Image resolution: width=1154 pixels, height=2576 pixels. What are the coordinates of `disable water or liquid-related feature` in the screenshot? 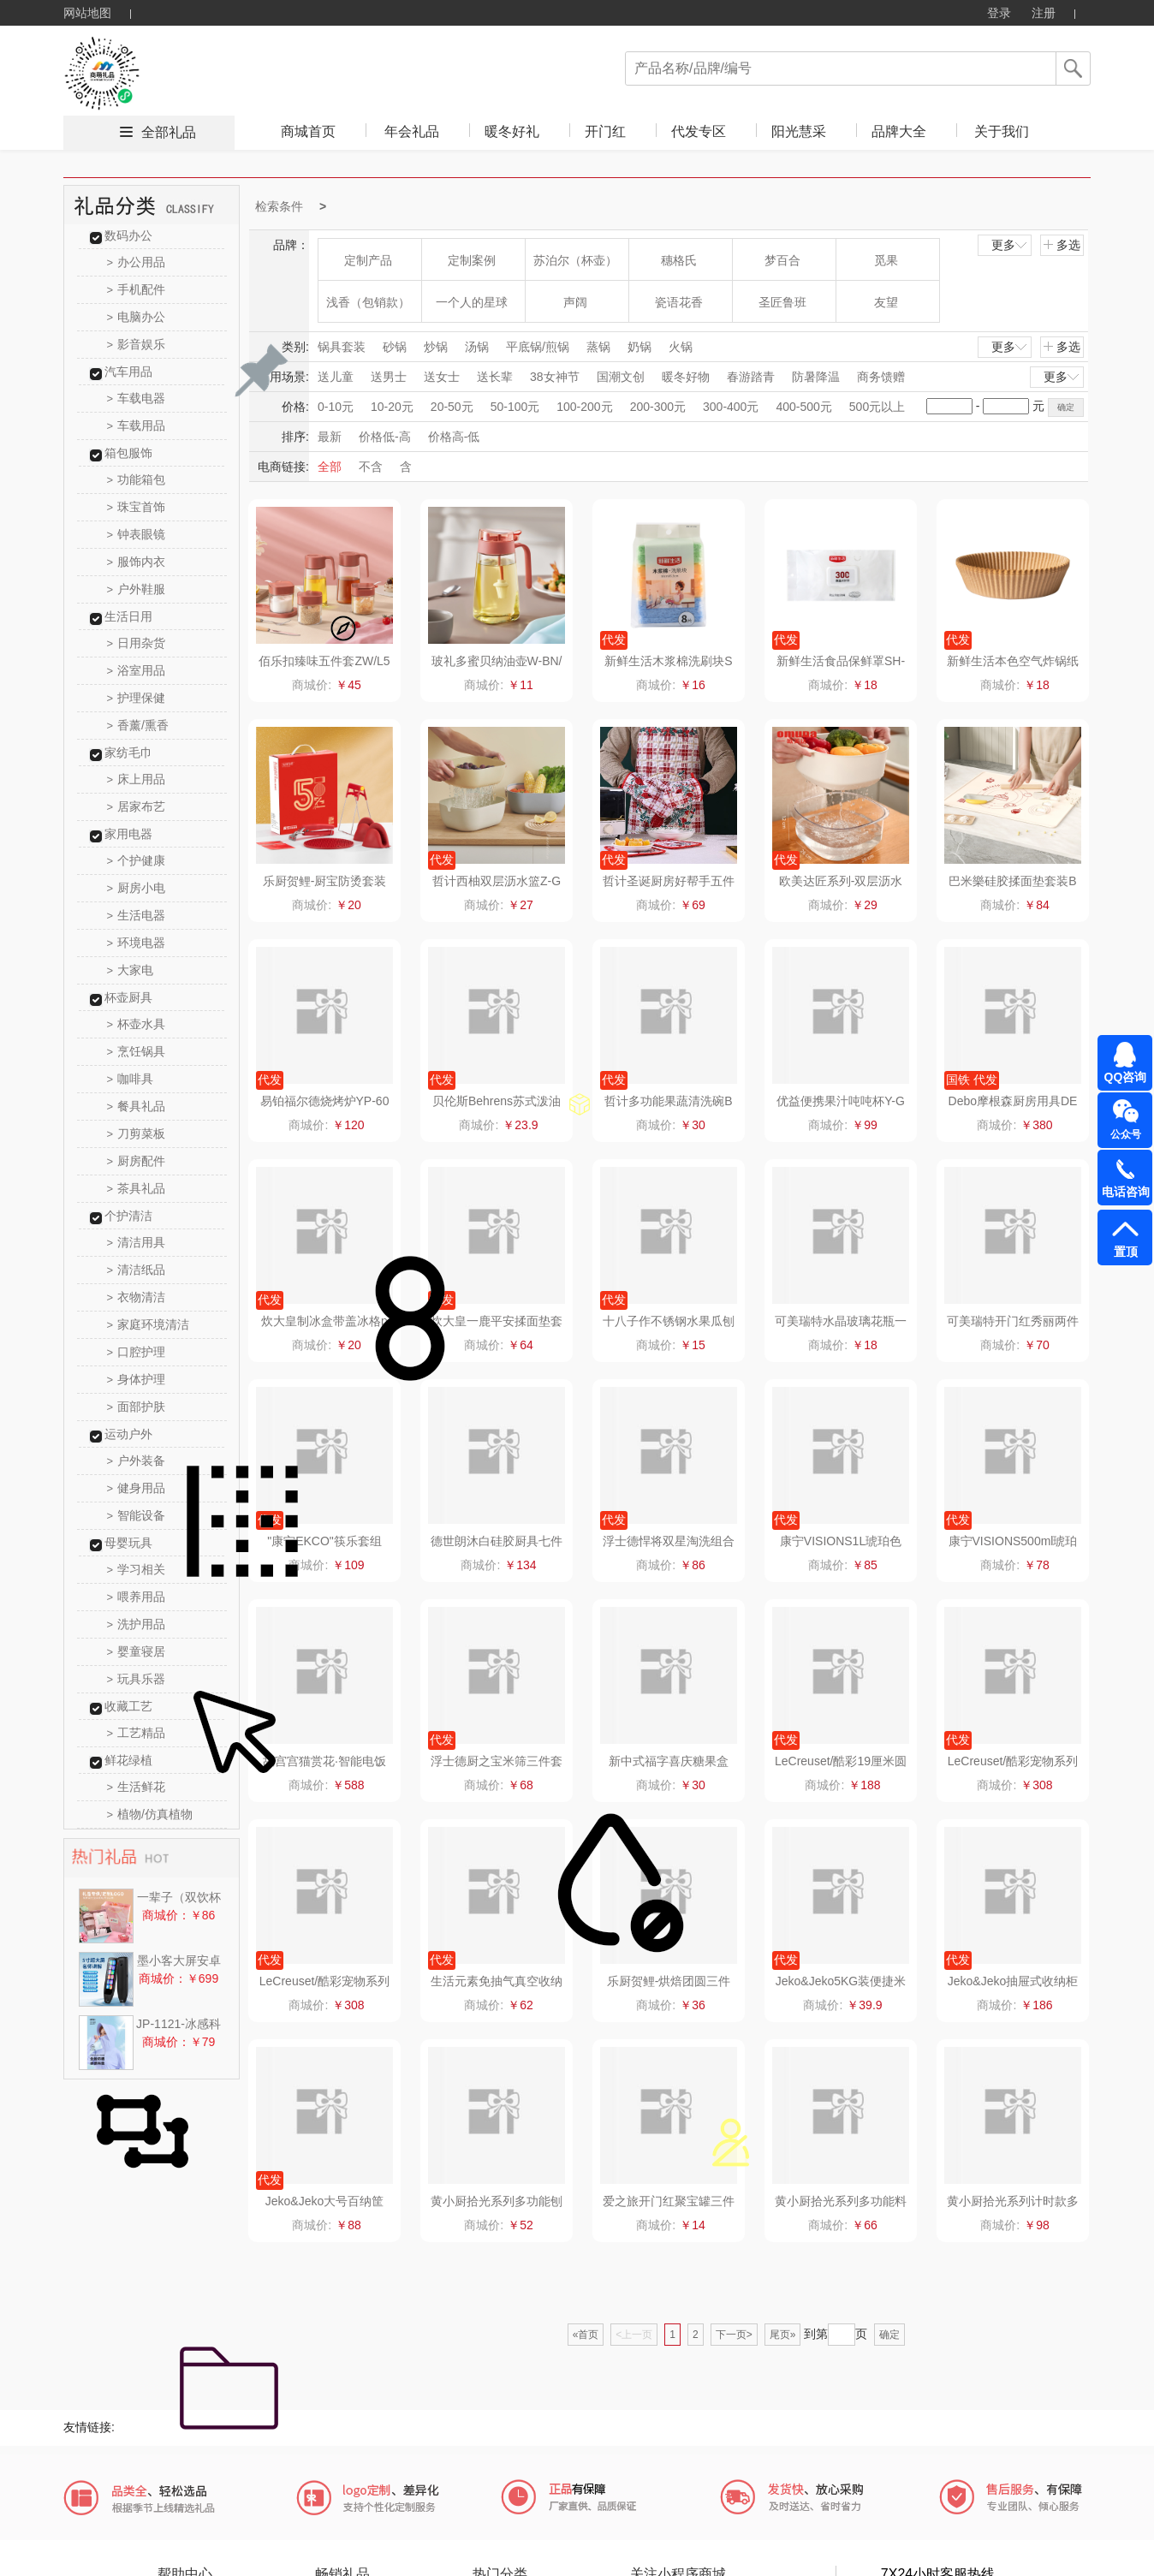 It's located at (610, 1879).